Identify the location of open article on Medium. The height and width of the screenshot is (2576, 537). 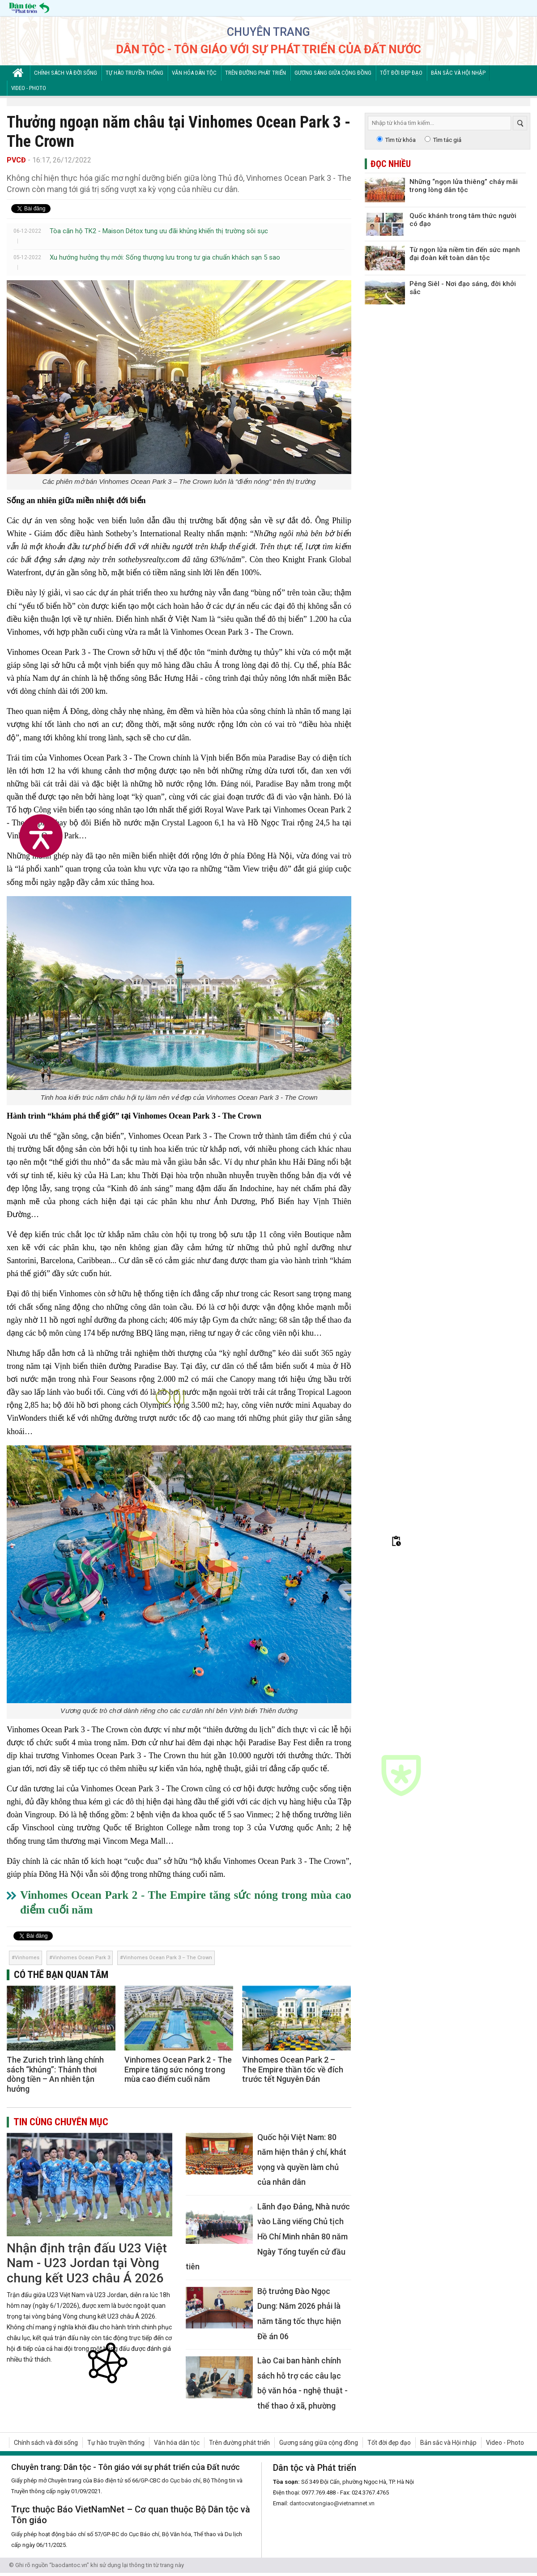
(170, 1397).